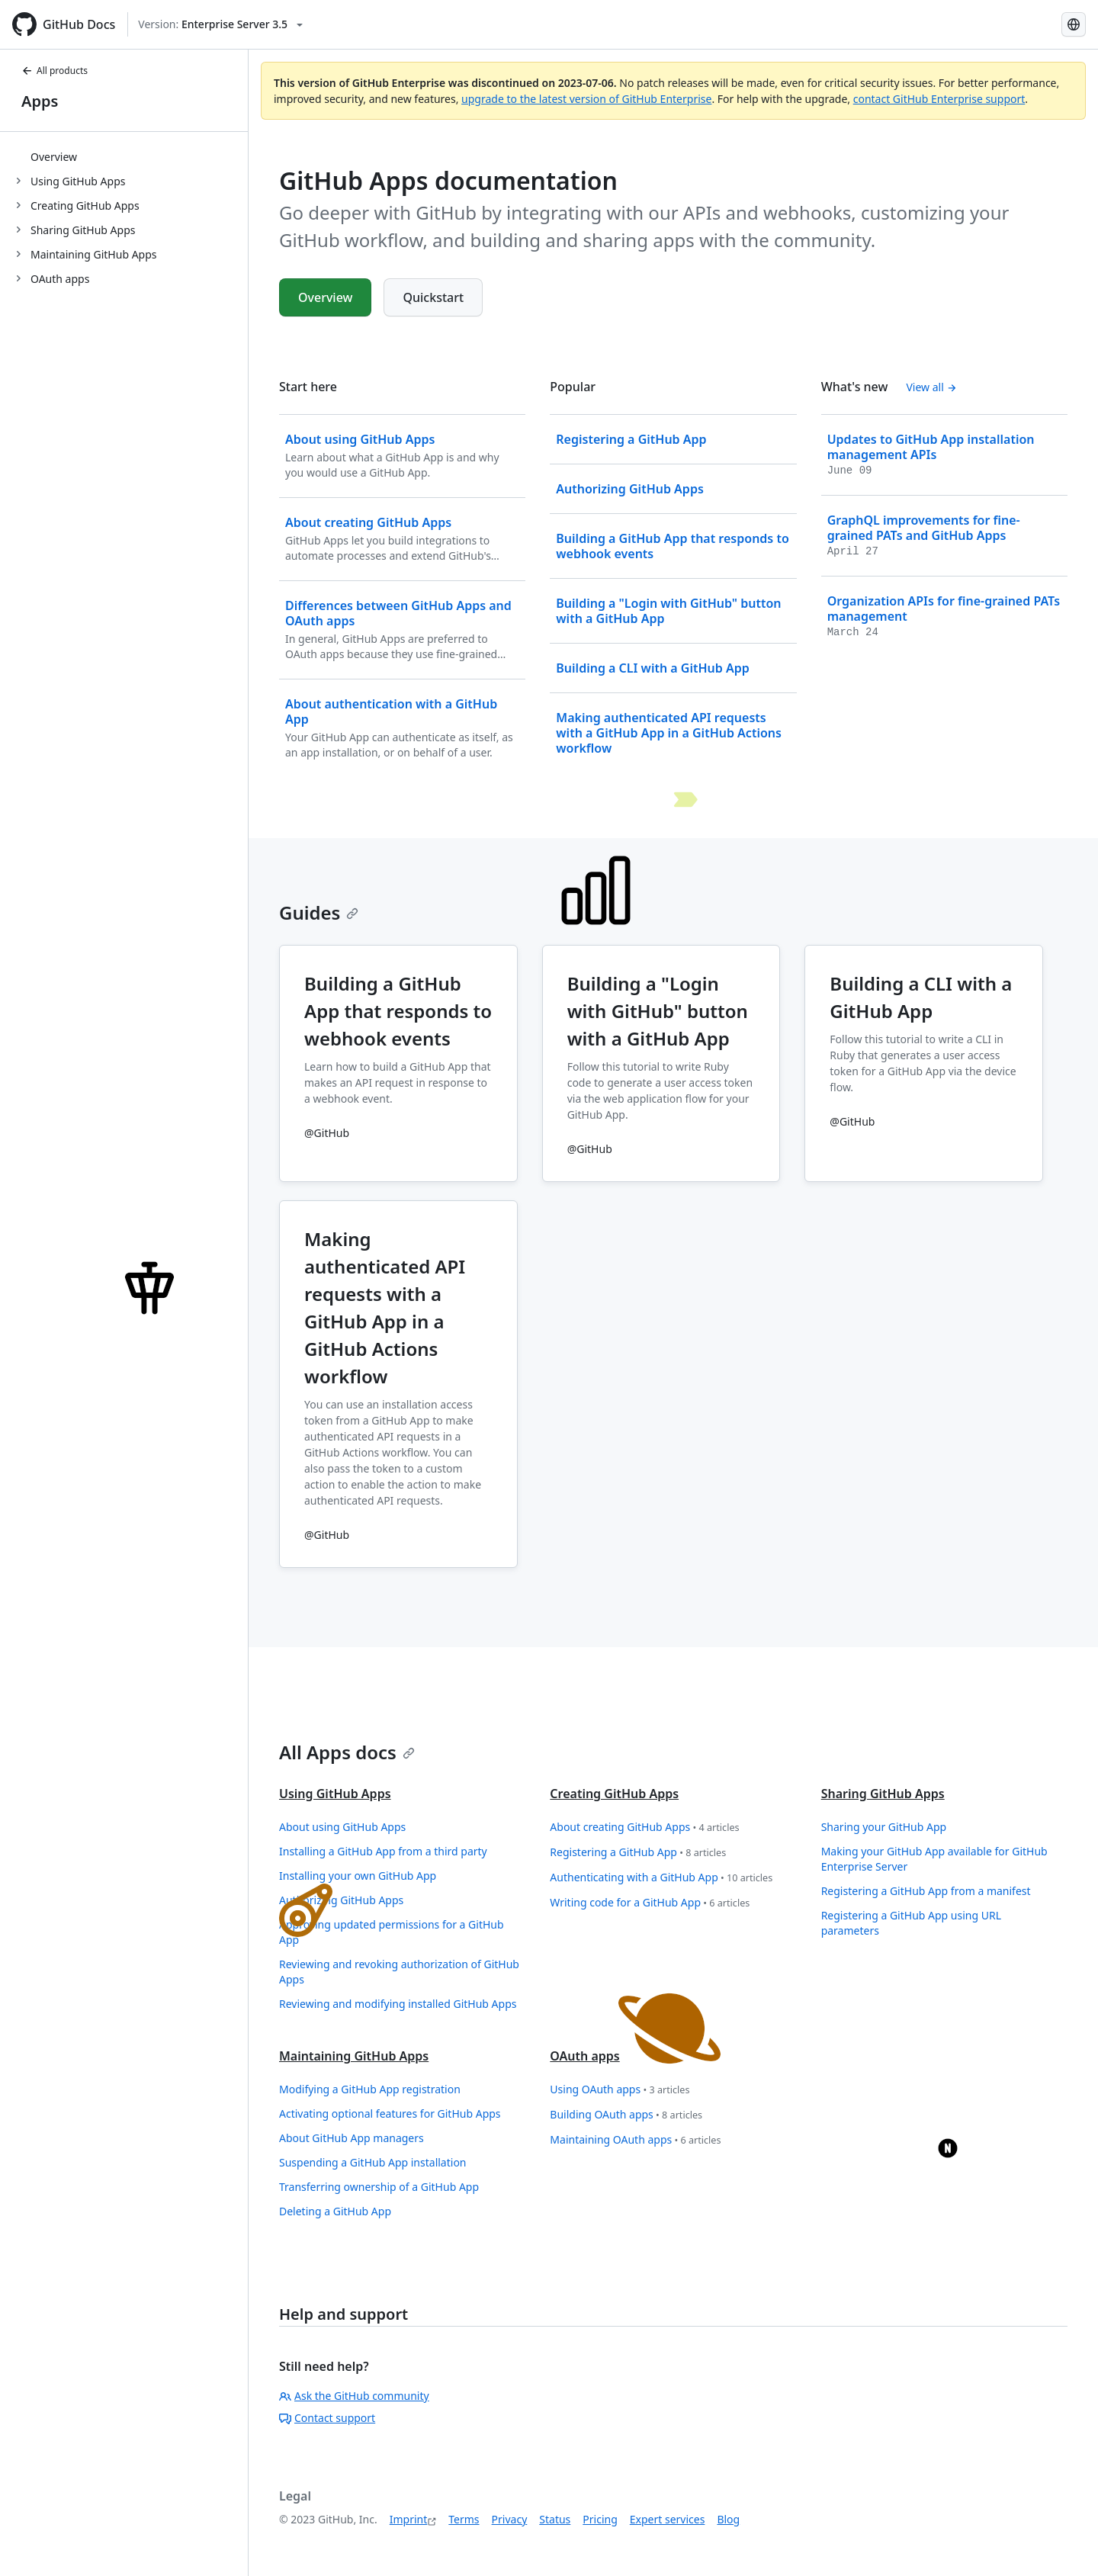  I want to click on view analytics and statistics, so click(596, 890).